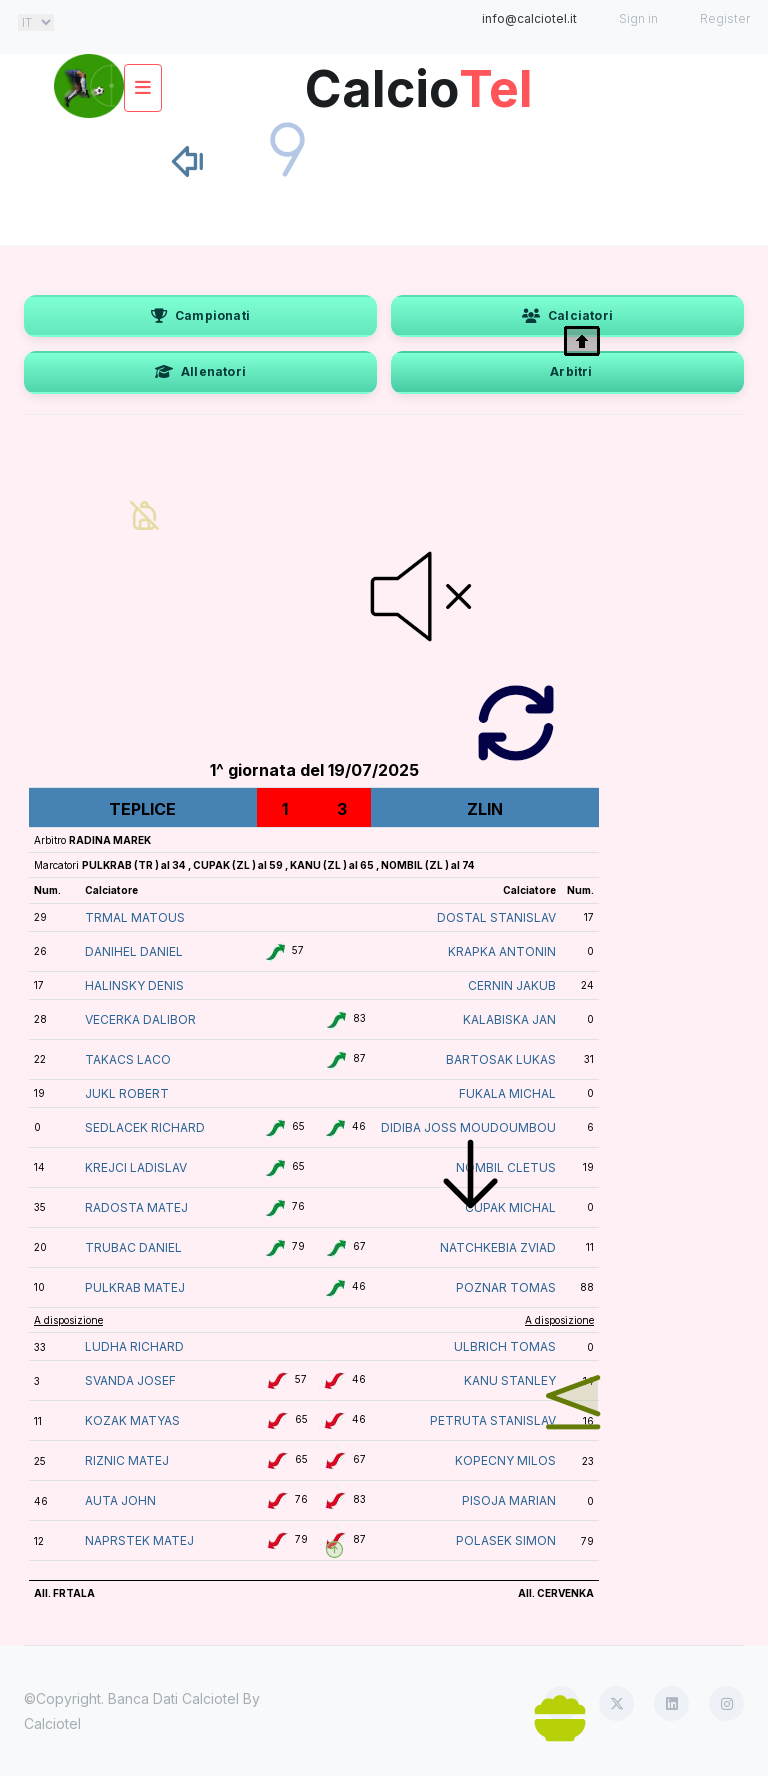 This screenshot has width=768, height=1776. What do you see at coordinates (287, 149) in the screenshot?
I see `indicates the number nine in a list or sequence` at bounding box center [287, 149].